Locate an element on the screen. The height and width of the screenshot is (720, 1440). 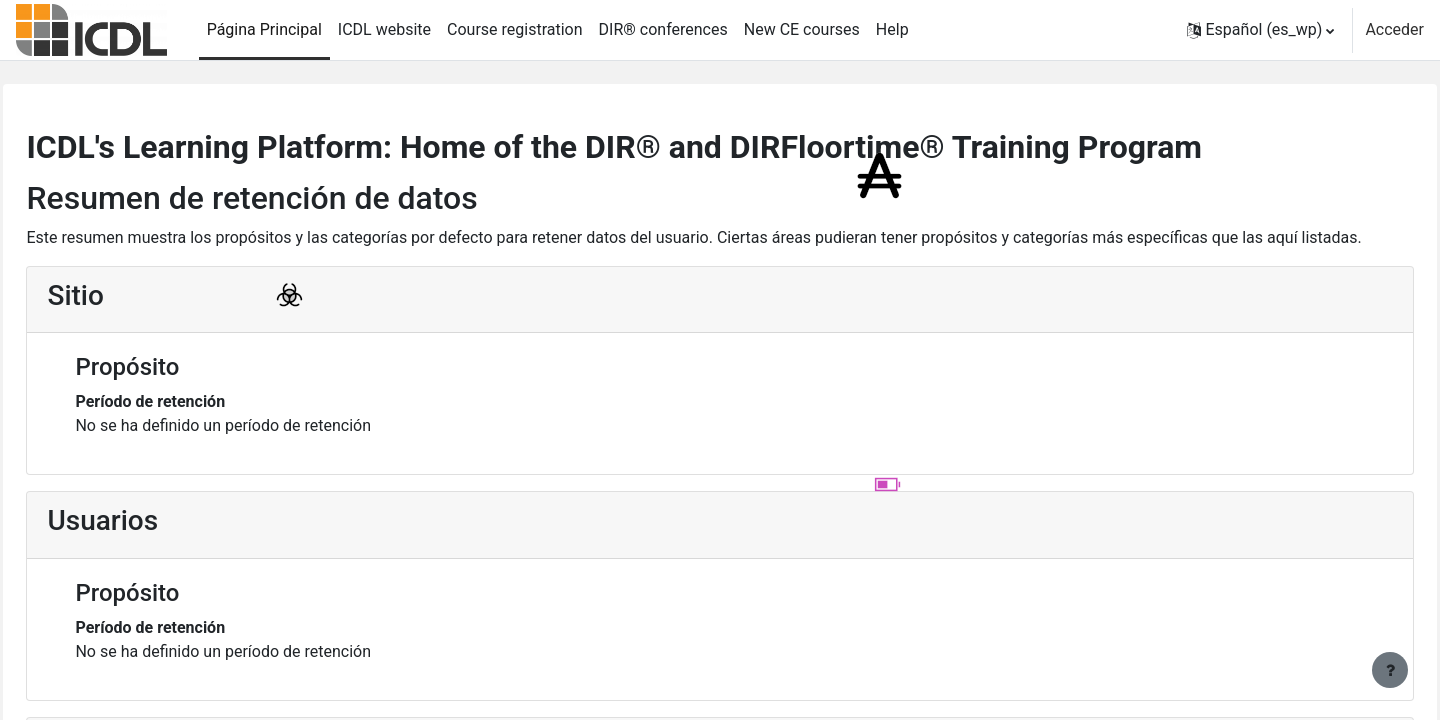
indicates Argentine peso currency is located at coordinates (879, 175).